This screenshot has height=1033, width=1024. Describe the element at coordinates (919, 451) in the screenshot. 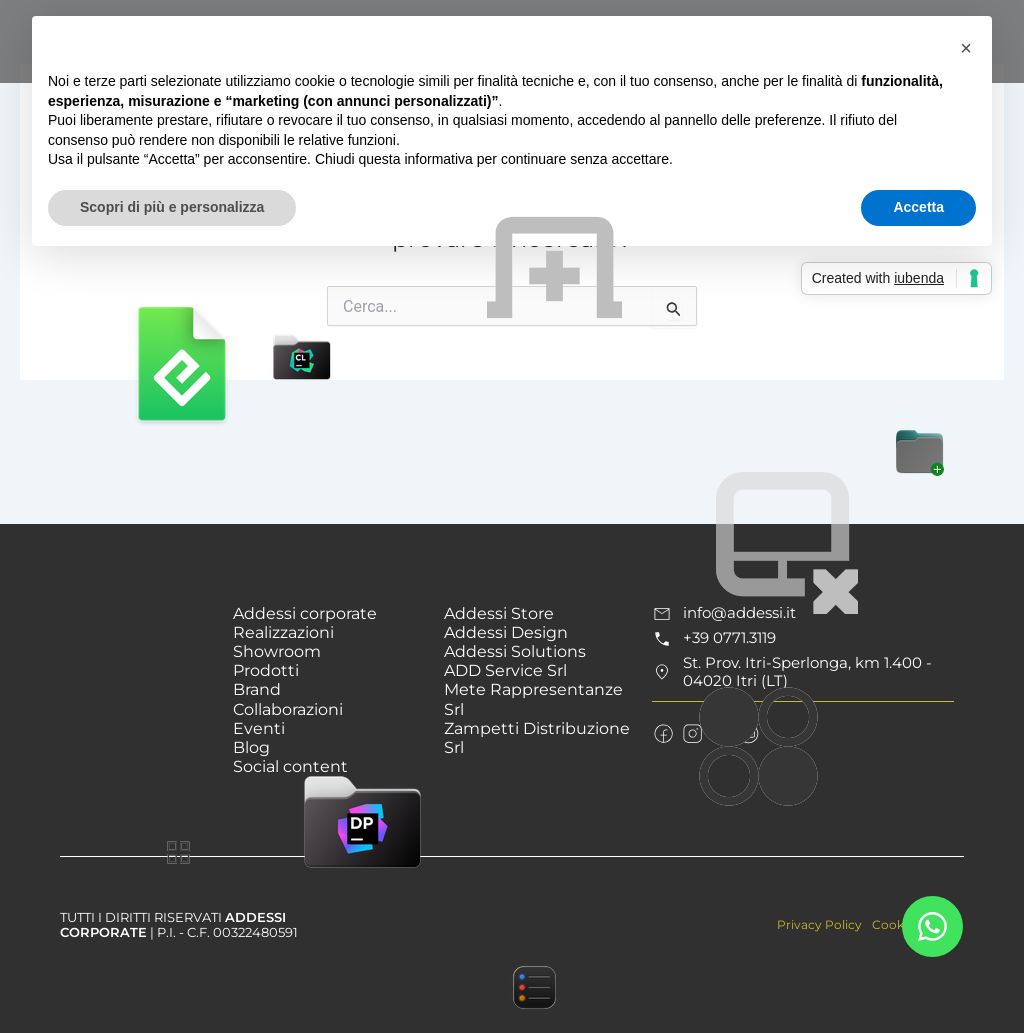

I see `create a new folder` at that location.